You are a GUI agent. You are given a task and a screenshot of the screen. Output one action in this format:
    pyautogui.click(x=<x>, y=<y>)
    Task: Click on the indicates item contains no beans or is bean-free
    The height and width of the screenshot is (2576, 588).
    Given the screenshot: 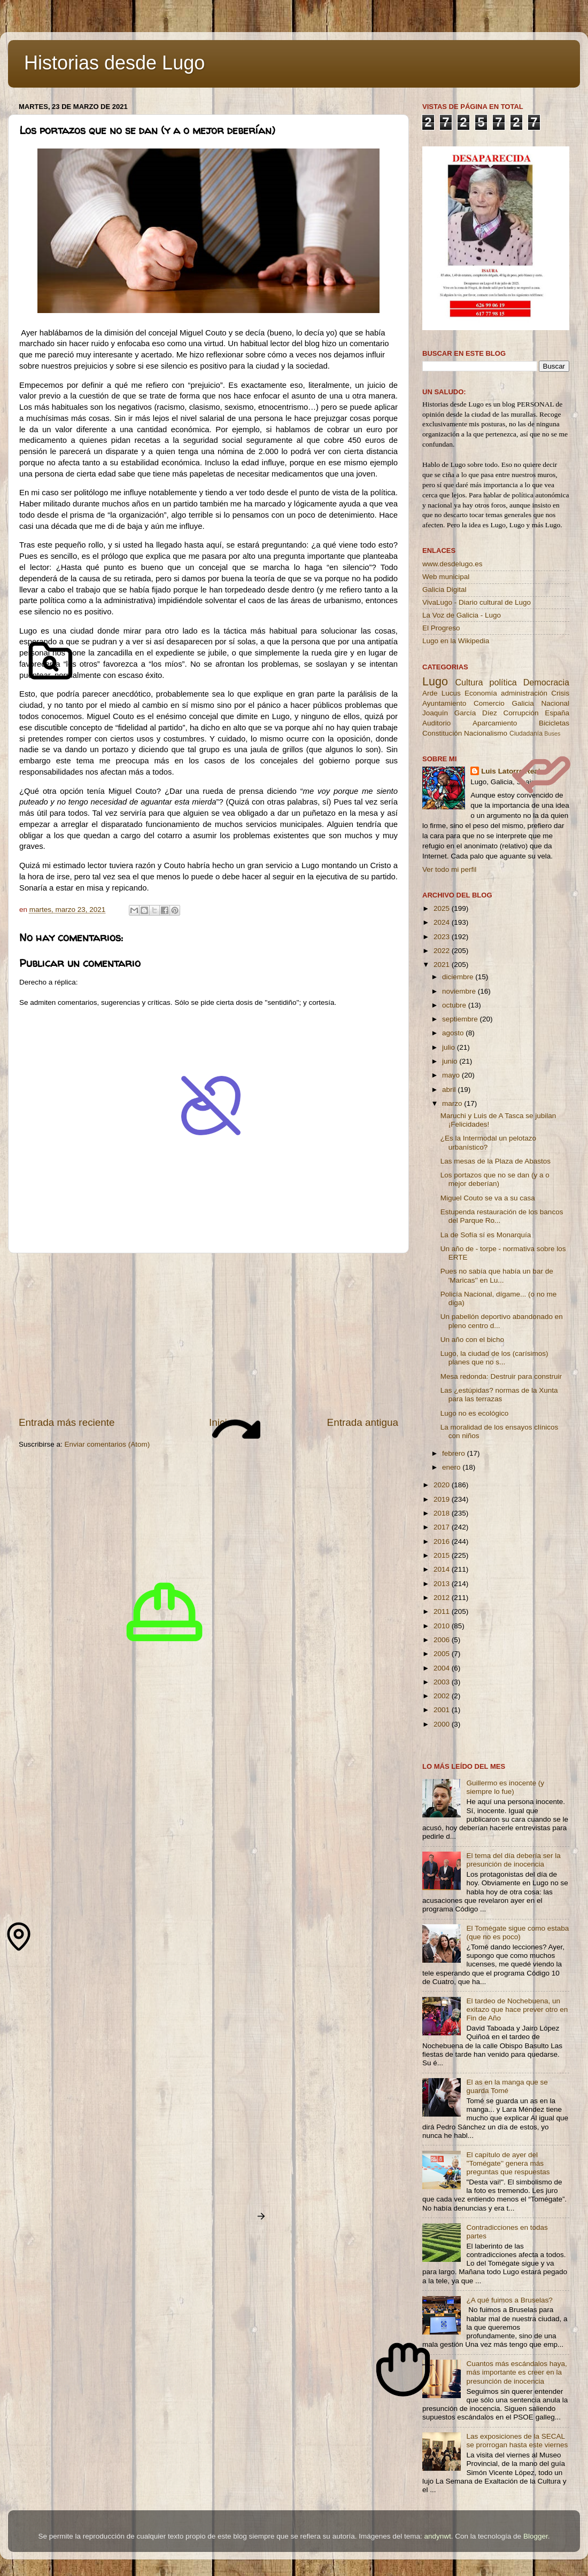 What is the action you would take?
    pyautogui.click(x=211, y=1105)
    